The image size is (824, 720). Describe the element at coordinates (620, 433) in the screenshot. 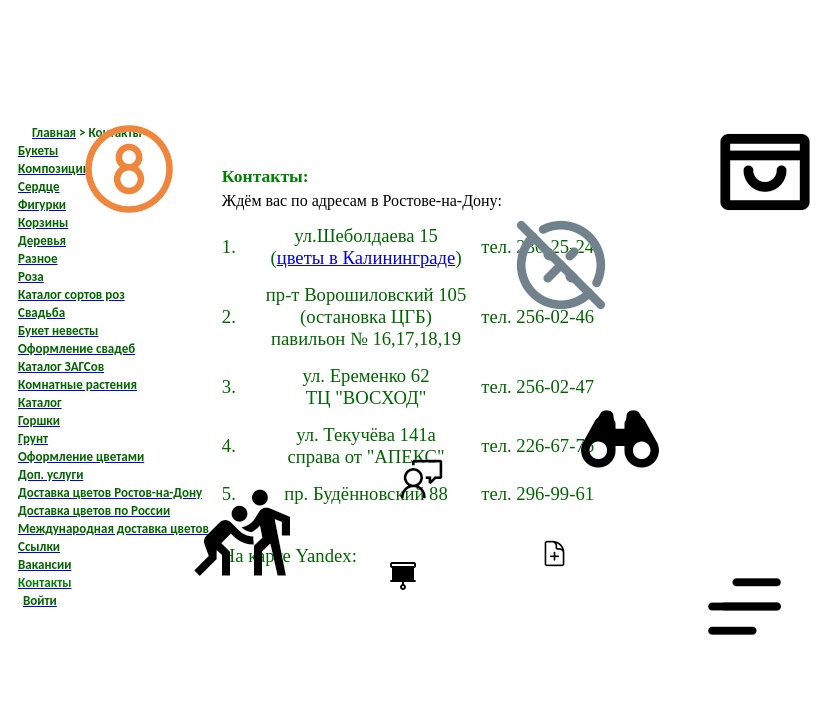

I see `search or explore content` at that location.